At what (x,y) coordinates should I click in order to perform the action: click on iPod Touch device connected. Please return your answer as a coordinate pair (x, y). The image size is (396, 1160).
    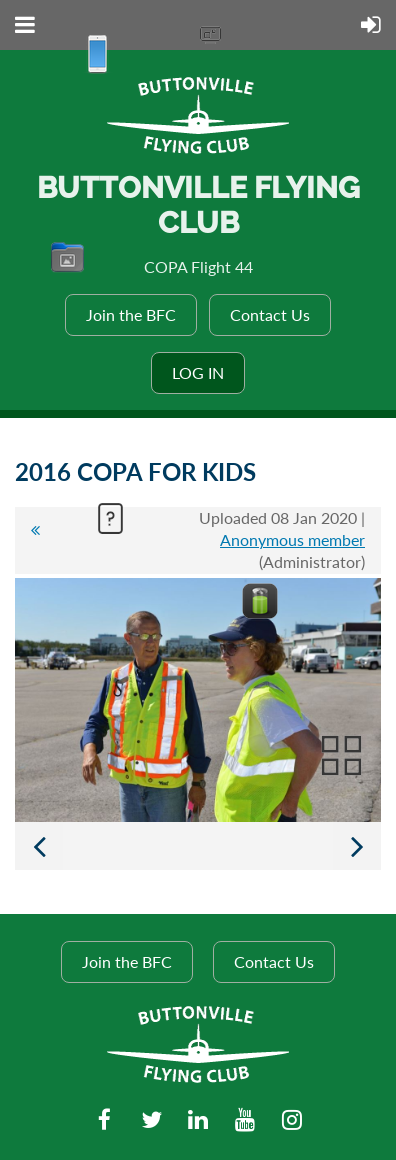
    Looking at the image, I should click on (97, 54).